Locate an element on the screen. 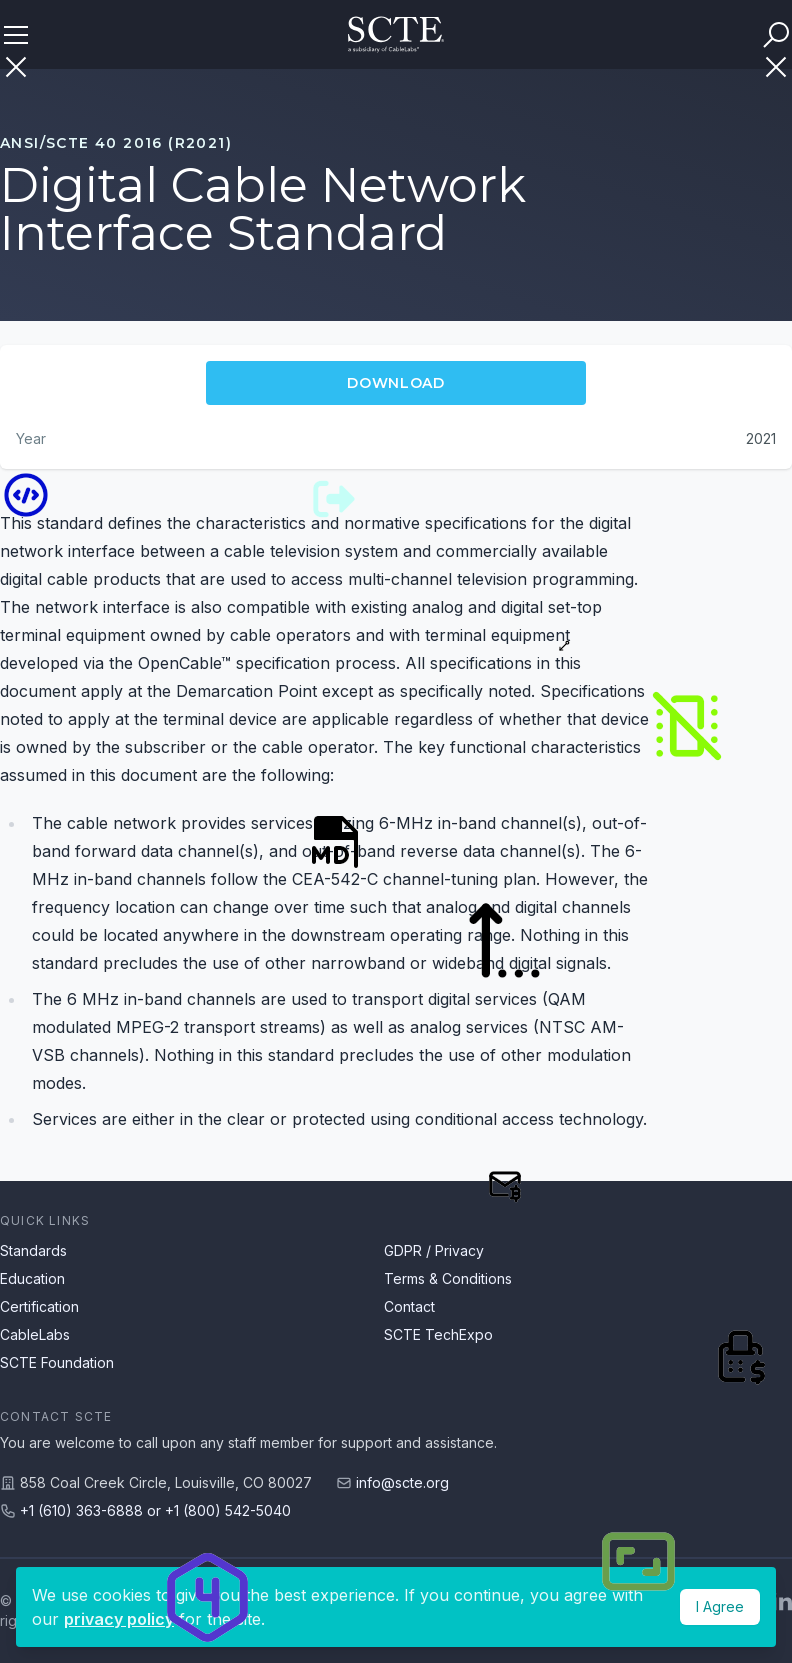 The height and width of the screenshot is (1663, 792). move or navigate to the lower-left is located at coordinates (564, 646).